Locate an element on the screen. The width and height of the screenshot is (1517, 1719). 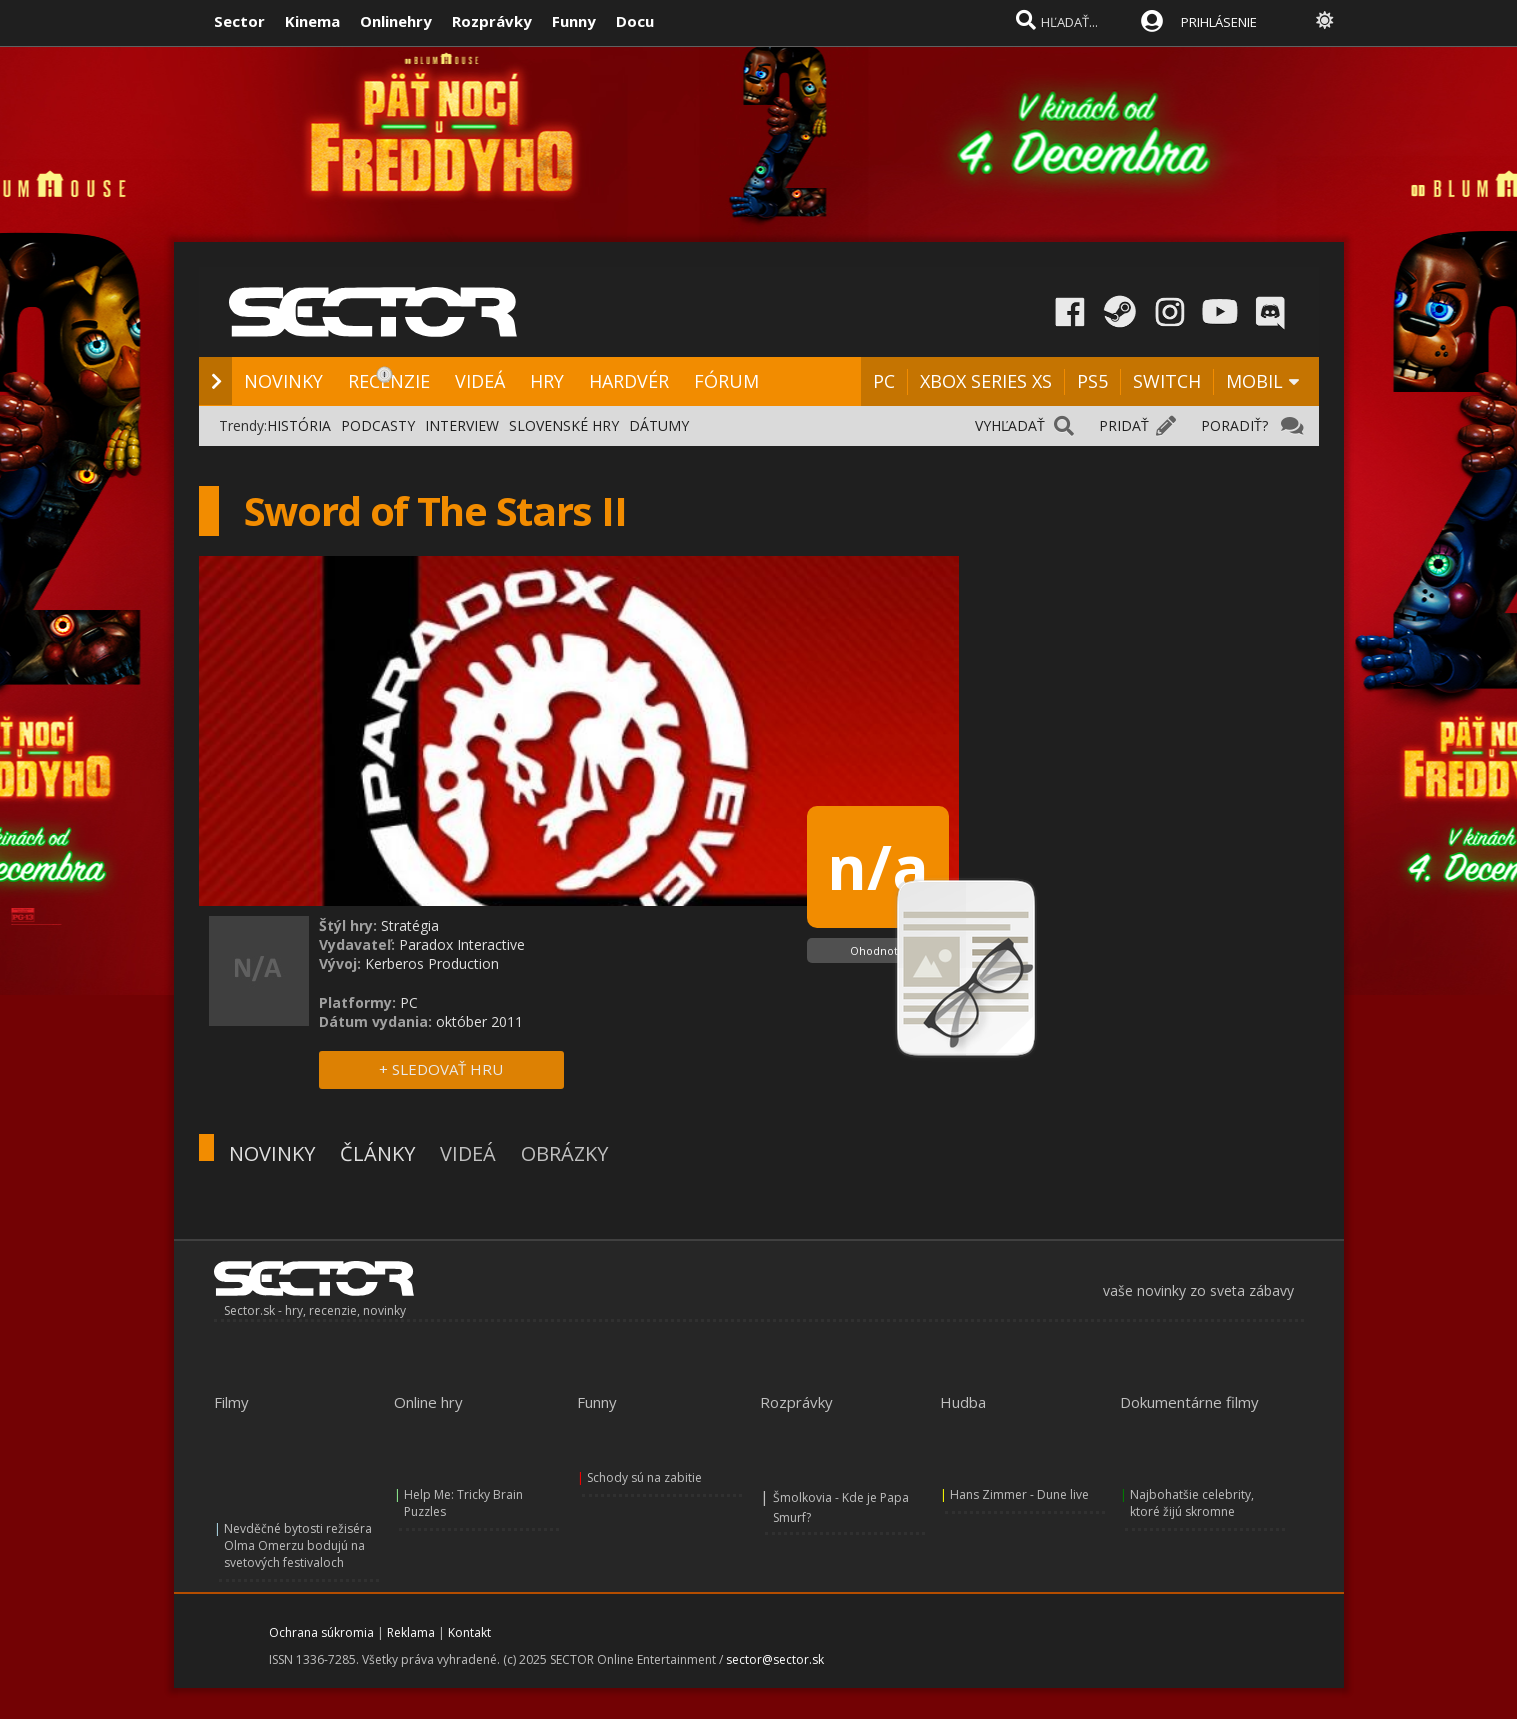
open seahorse password and encryption key manager is located at coordinates (384, 374).